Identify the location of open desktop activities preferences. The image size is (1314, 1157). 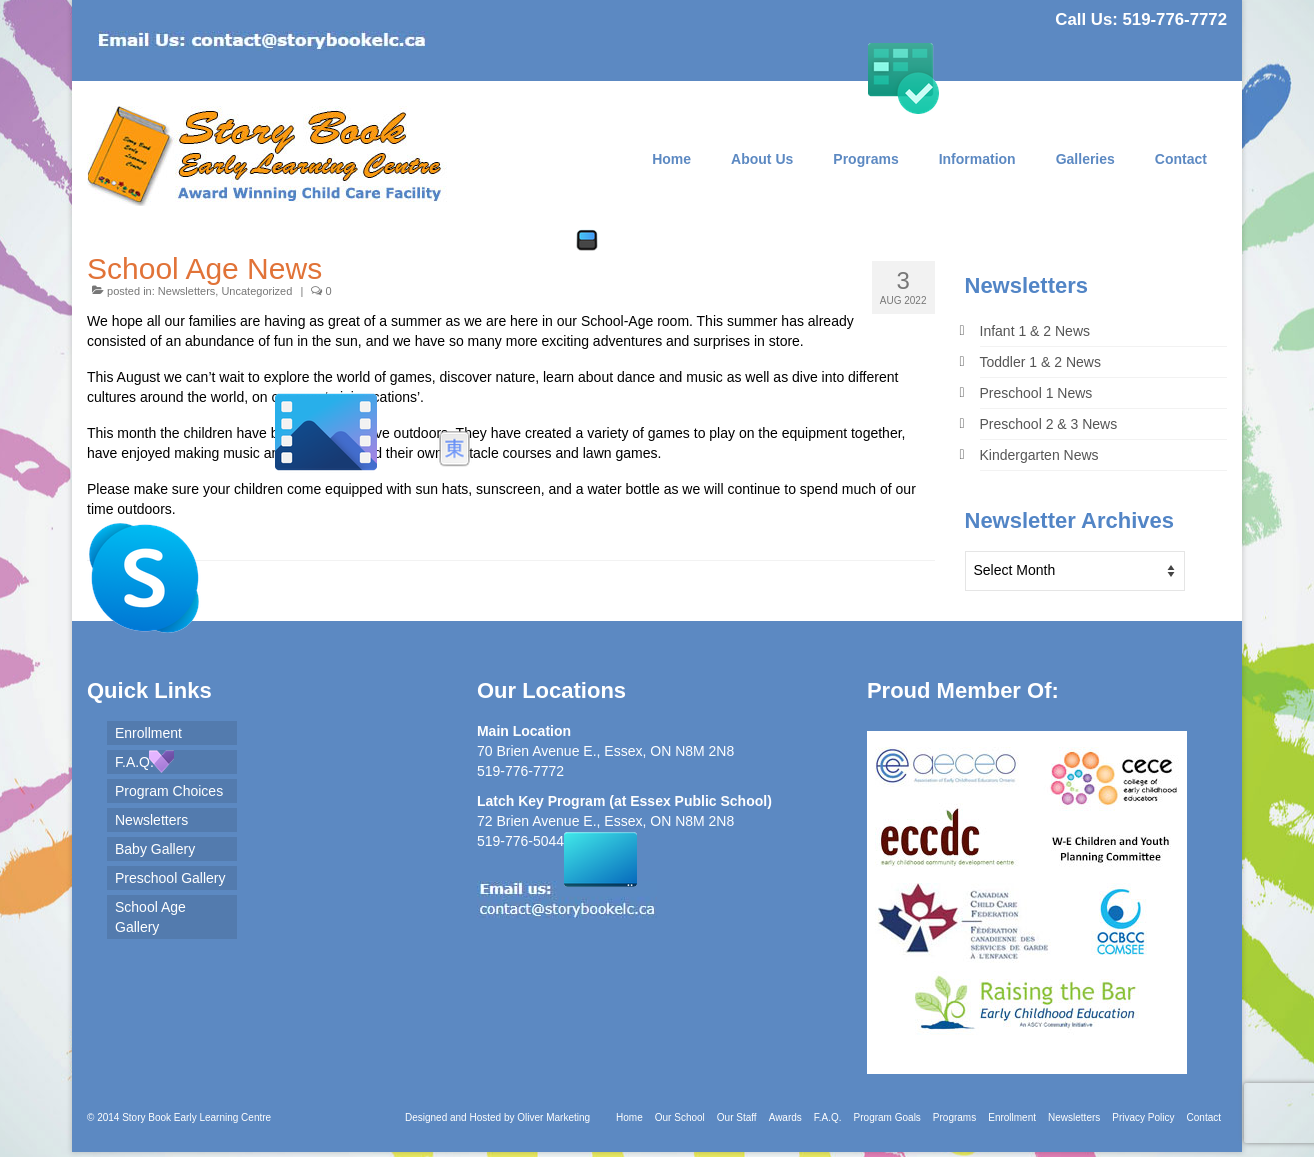
(587, 240).